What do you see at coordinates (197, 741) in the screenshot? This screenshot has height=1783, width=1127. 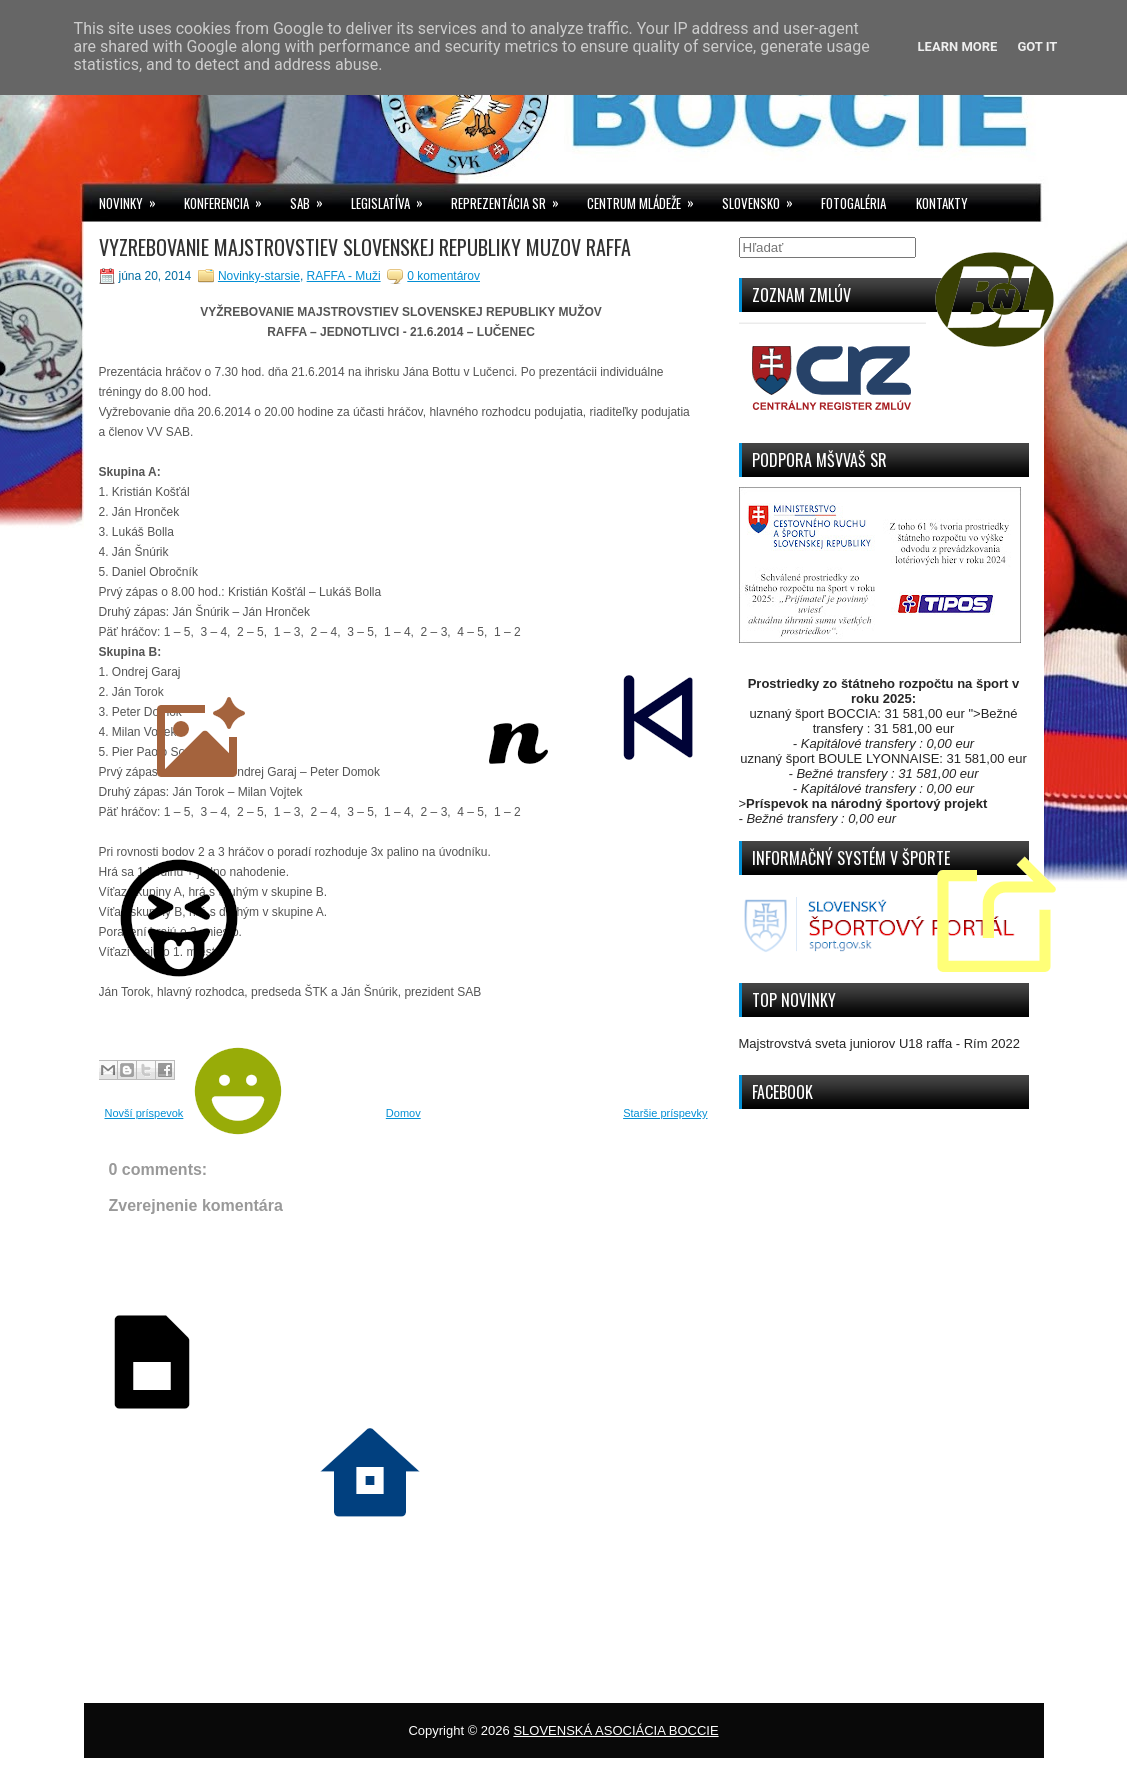 I see `enhance image with AI` at bounding box center [197, 741].